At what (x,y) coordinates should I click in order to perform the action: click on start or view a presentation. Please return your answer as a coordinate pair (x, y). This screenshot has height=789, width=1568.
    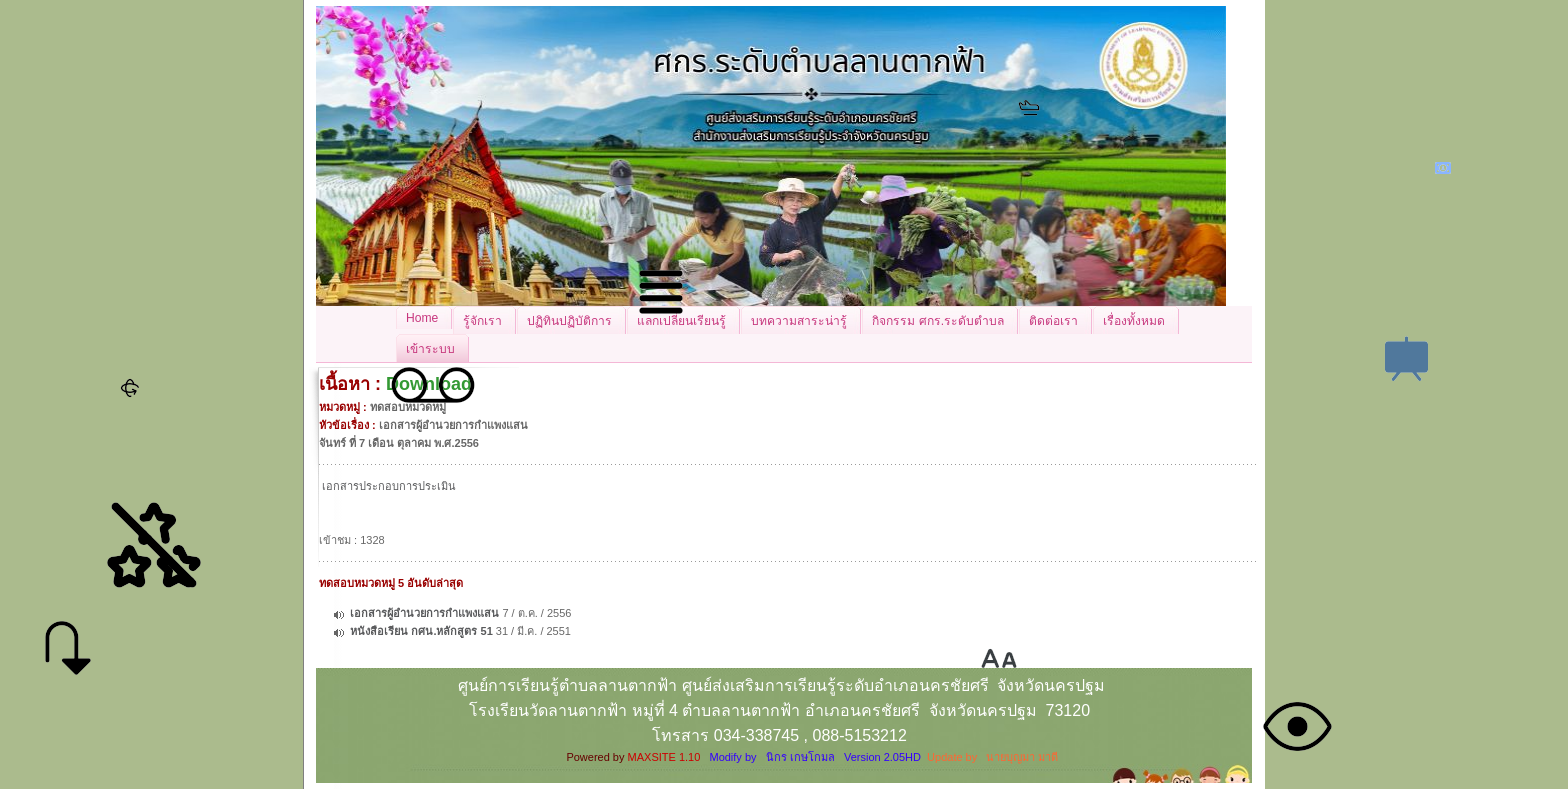
    Looking at the image, I should click on (1406, 359).